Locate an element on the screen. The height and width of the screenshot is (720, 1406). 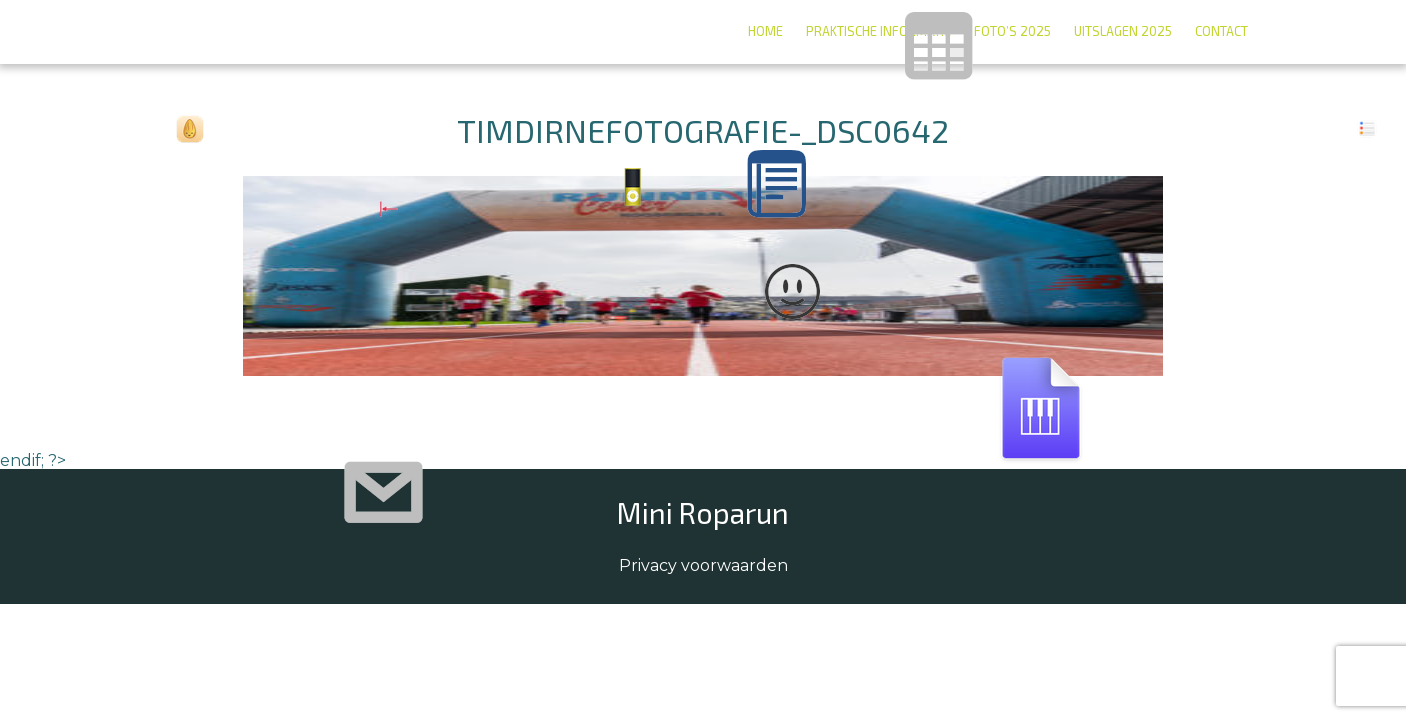
access people and smiley emoji category is located at coordinates (792, 291).